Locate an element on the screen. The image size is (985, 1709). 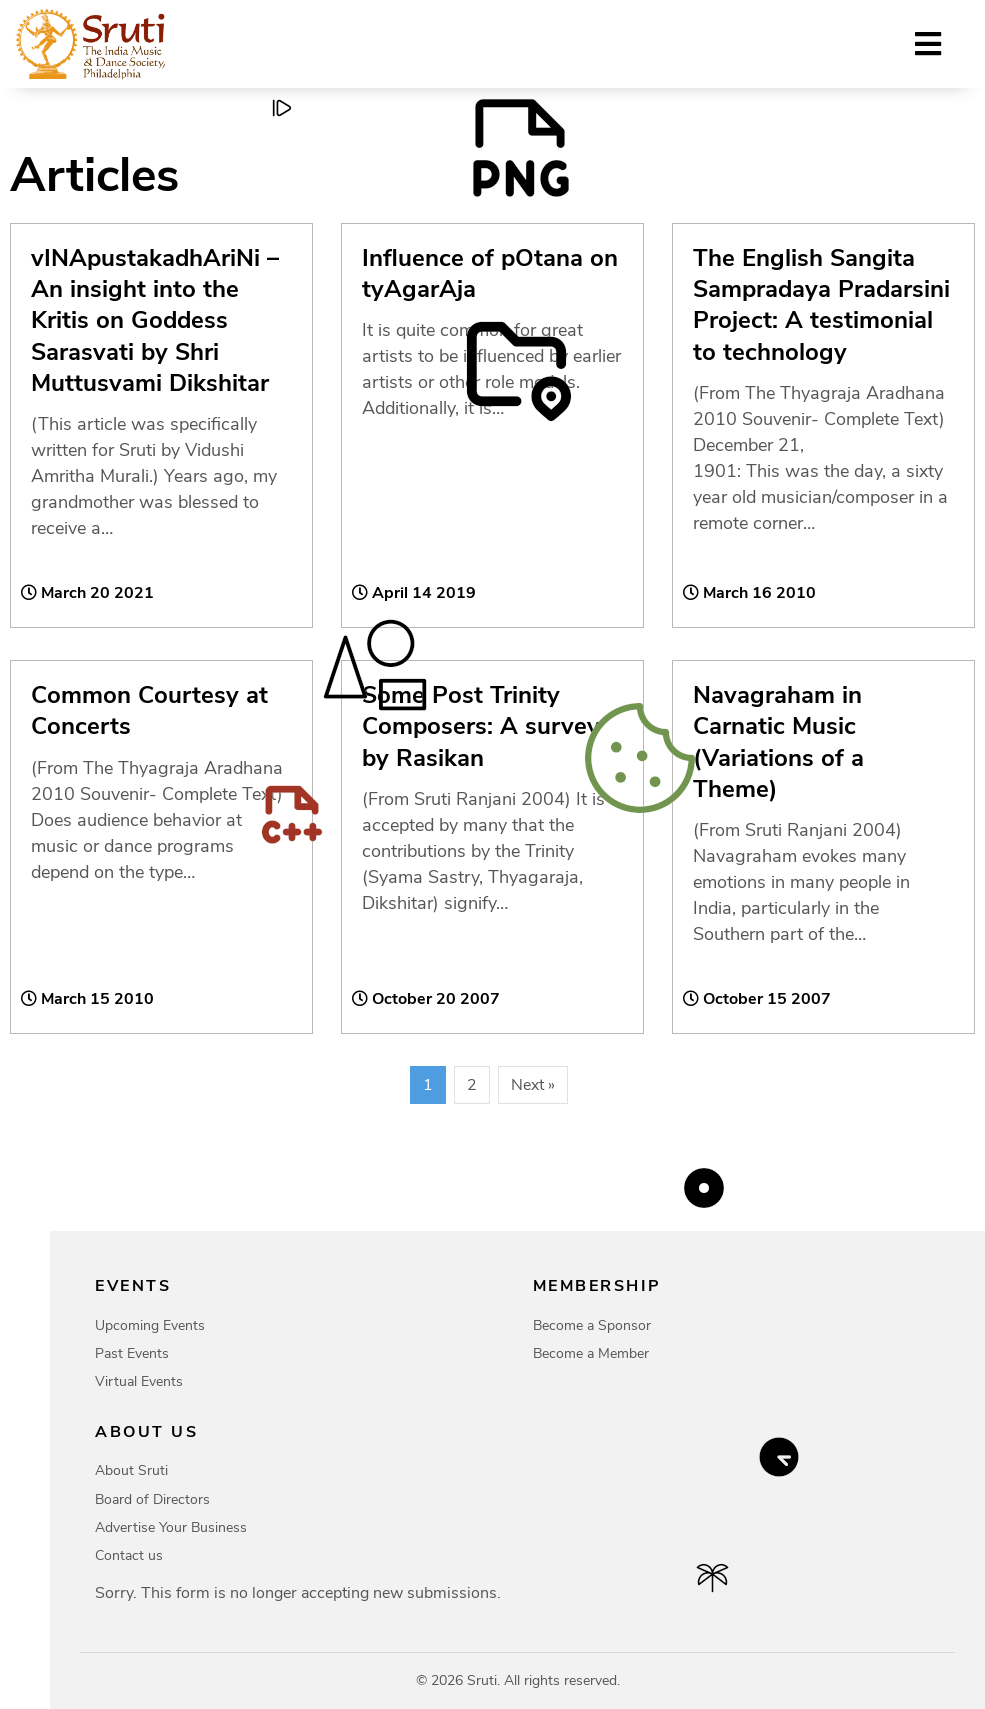
manage cookie preferences and privacy settings is located at coordinates (640, 758).